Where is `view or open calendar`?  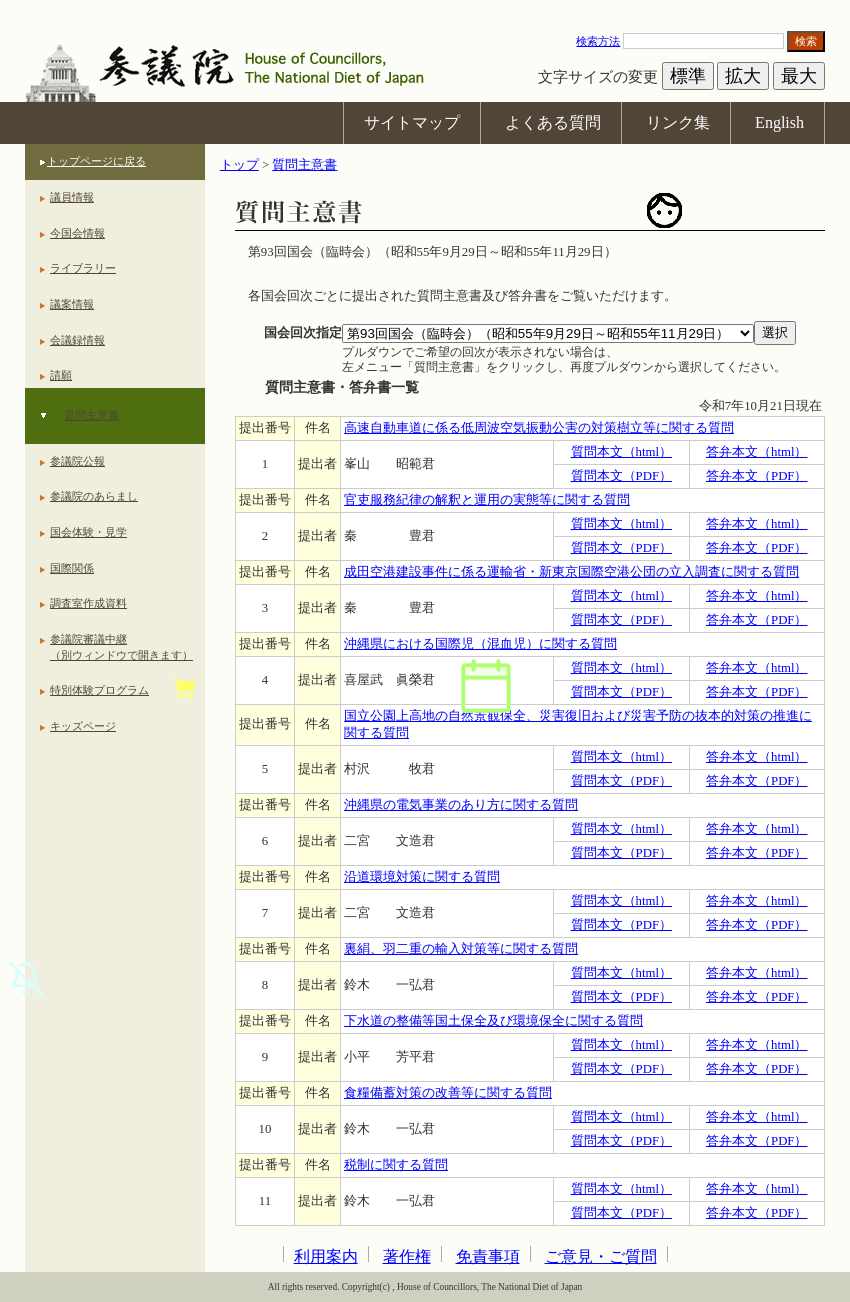
view or open calendar is located at coordinates (486, 688).